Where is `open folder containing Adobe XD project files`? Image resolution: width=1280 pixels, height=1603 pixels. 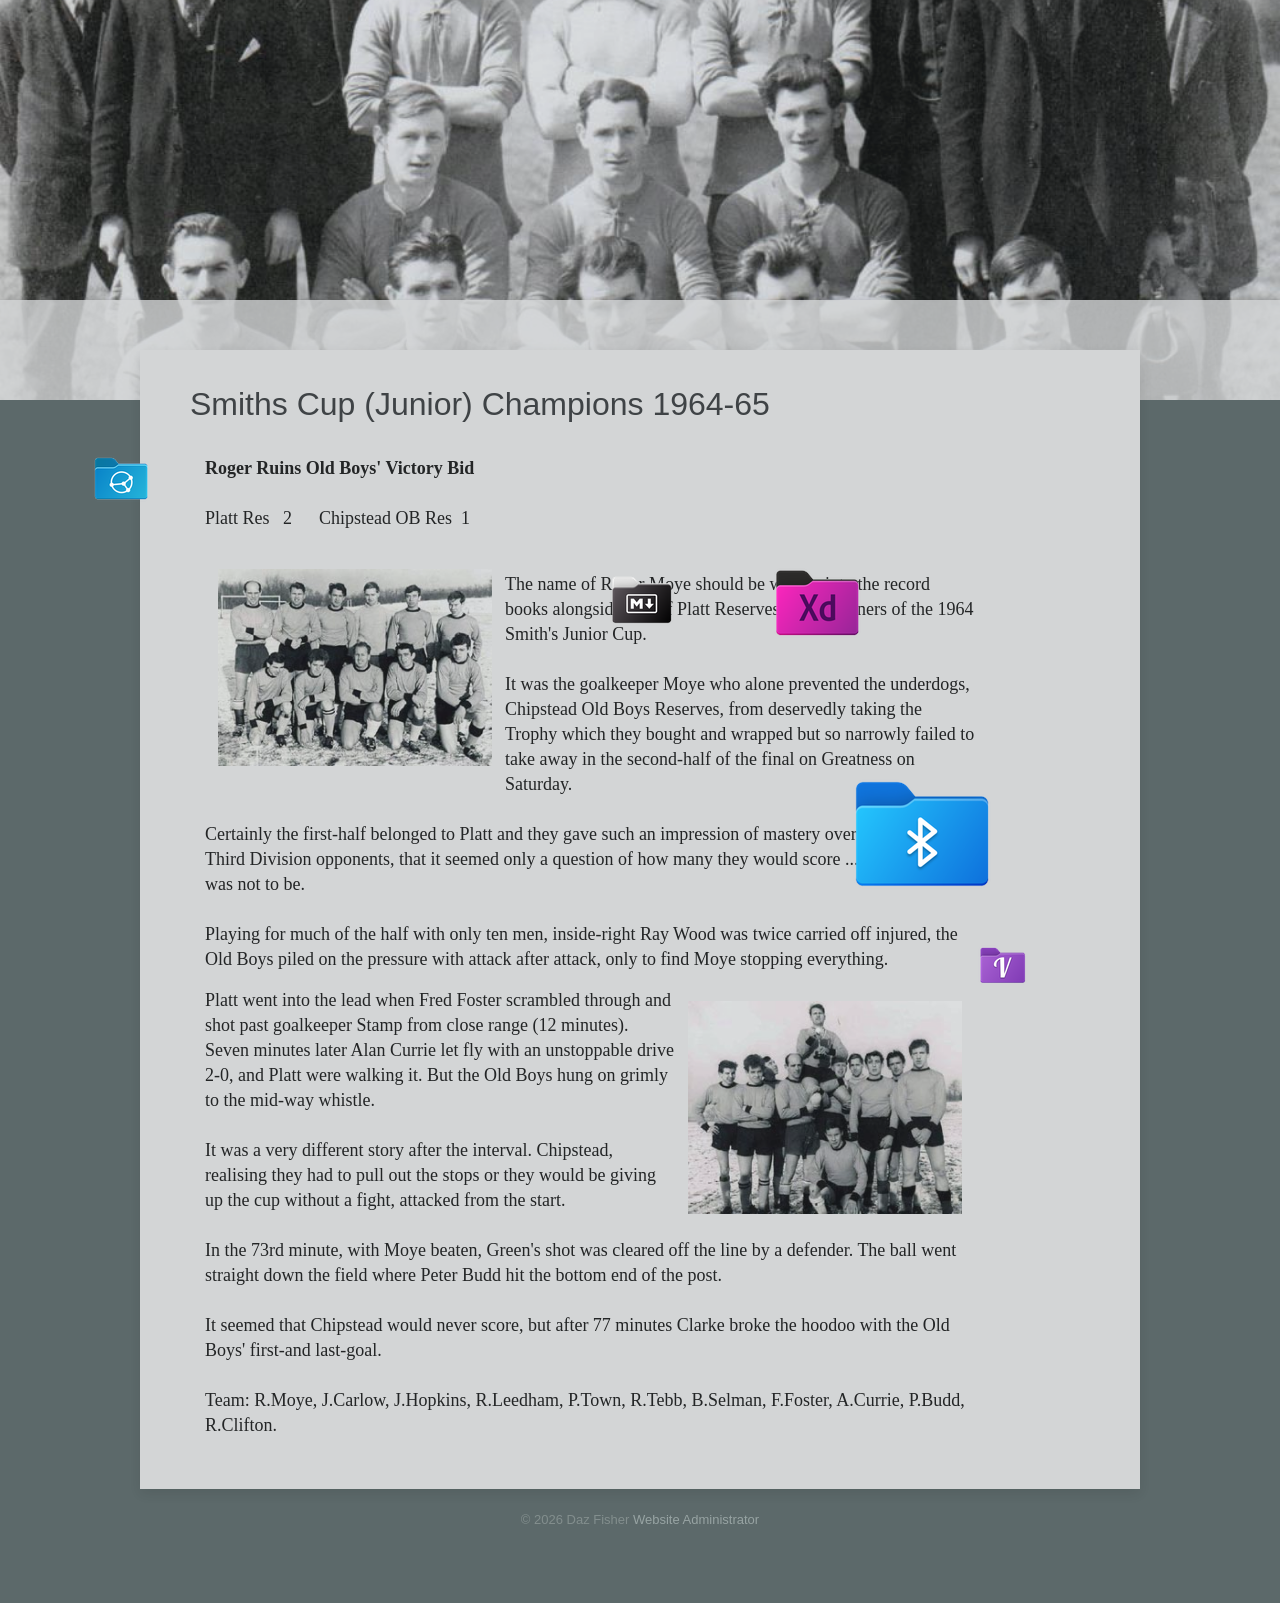
open folder containing Adobe XD project files is located at coordinates (817, 605).